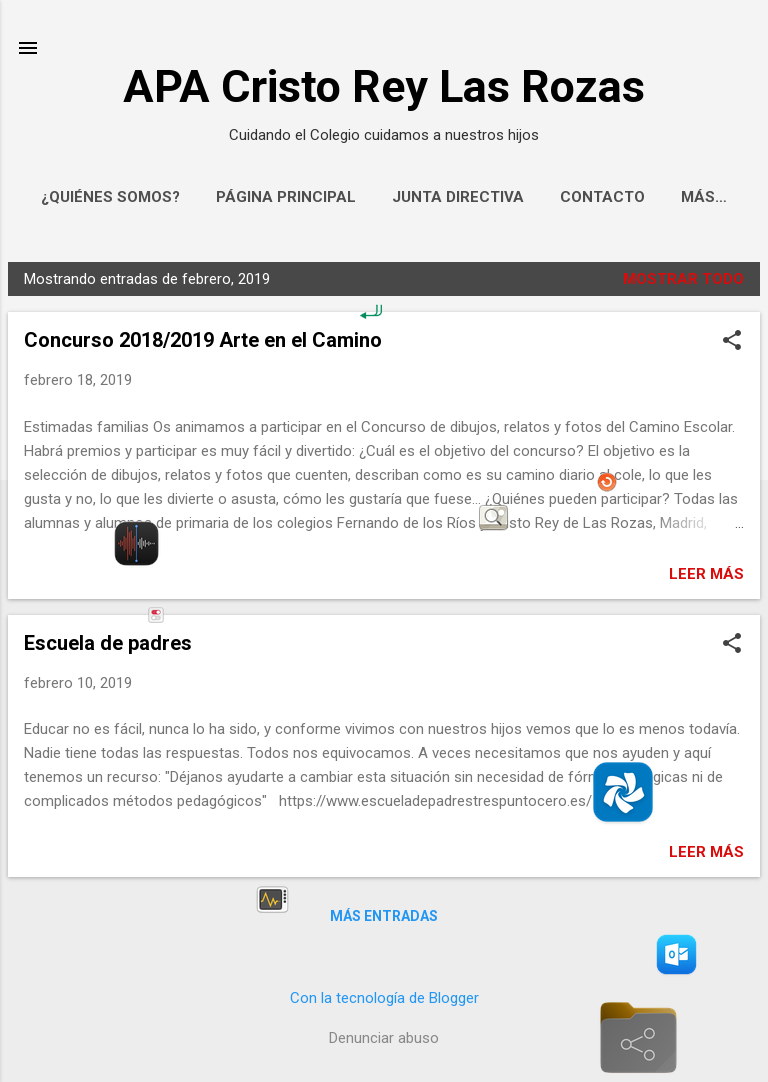  What do you see at coordinates (638, 1037) in the screenshot?
I see `open your public shared folder` at bounding box center [638, 1037].